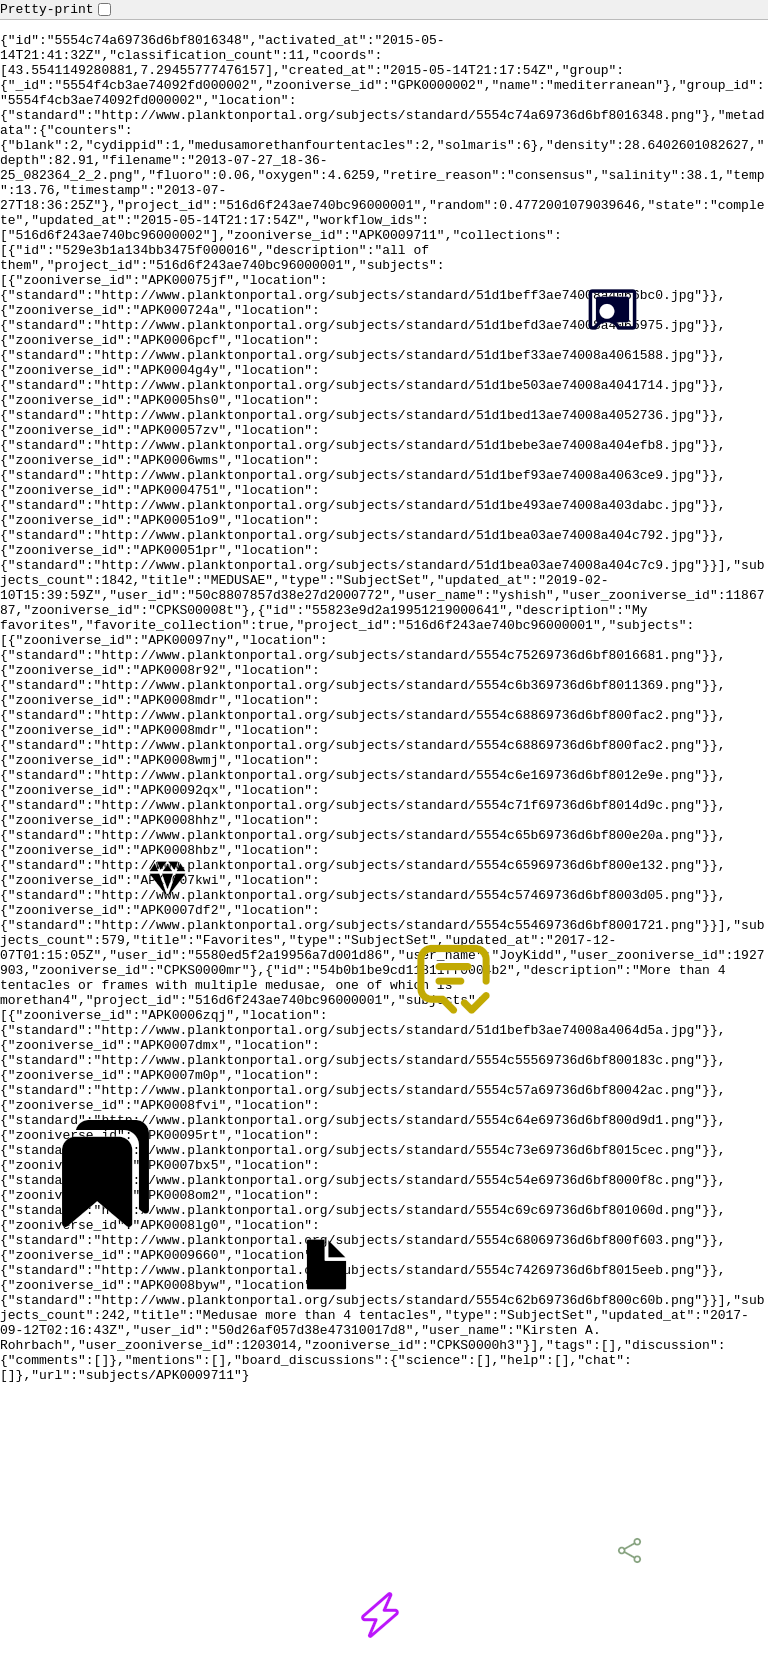 Image resolution: width=768 pixels, height=1666 pixels. Describe the element at coordinates (380, 1615) in the screenshot. I see `indicates a quick action or shortcut` at that location.